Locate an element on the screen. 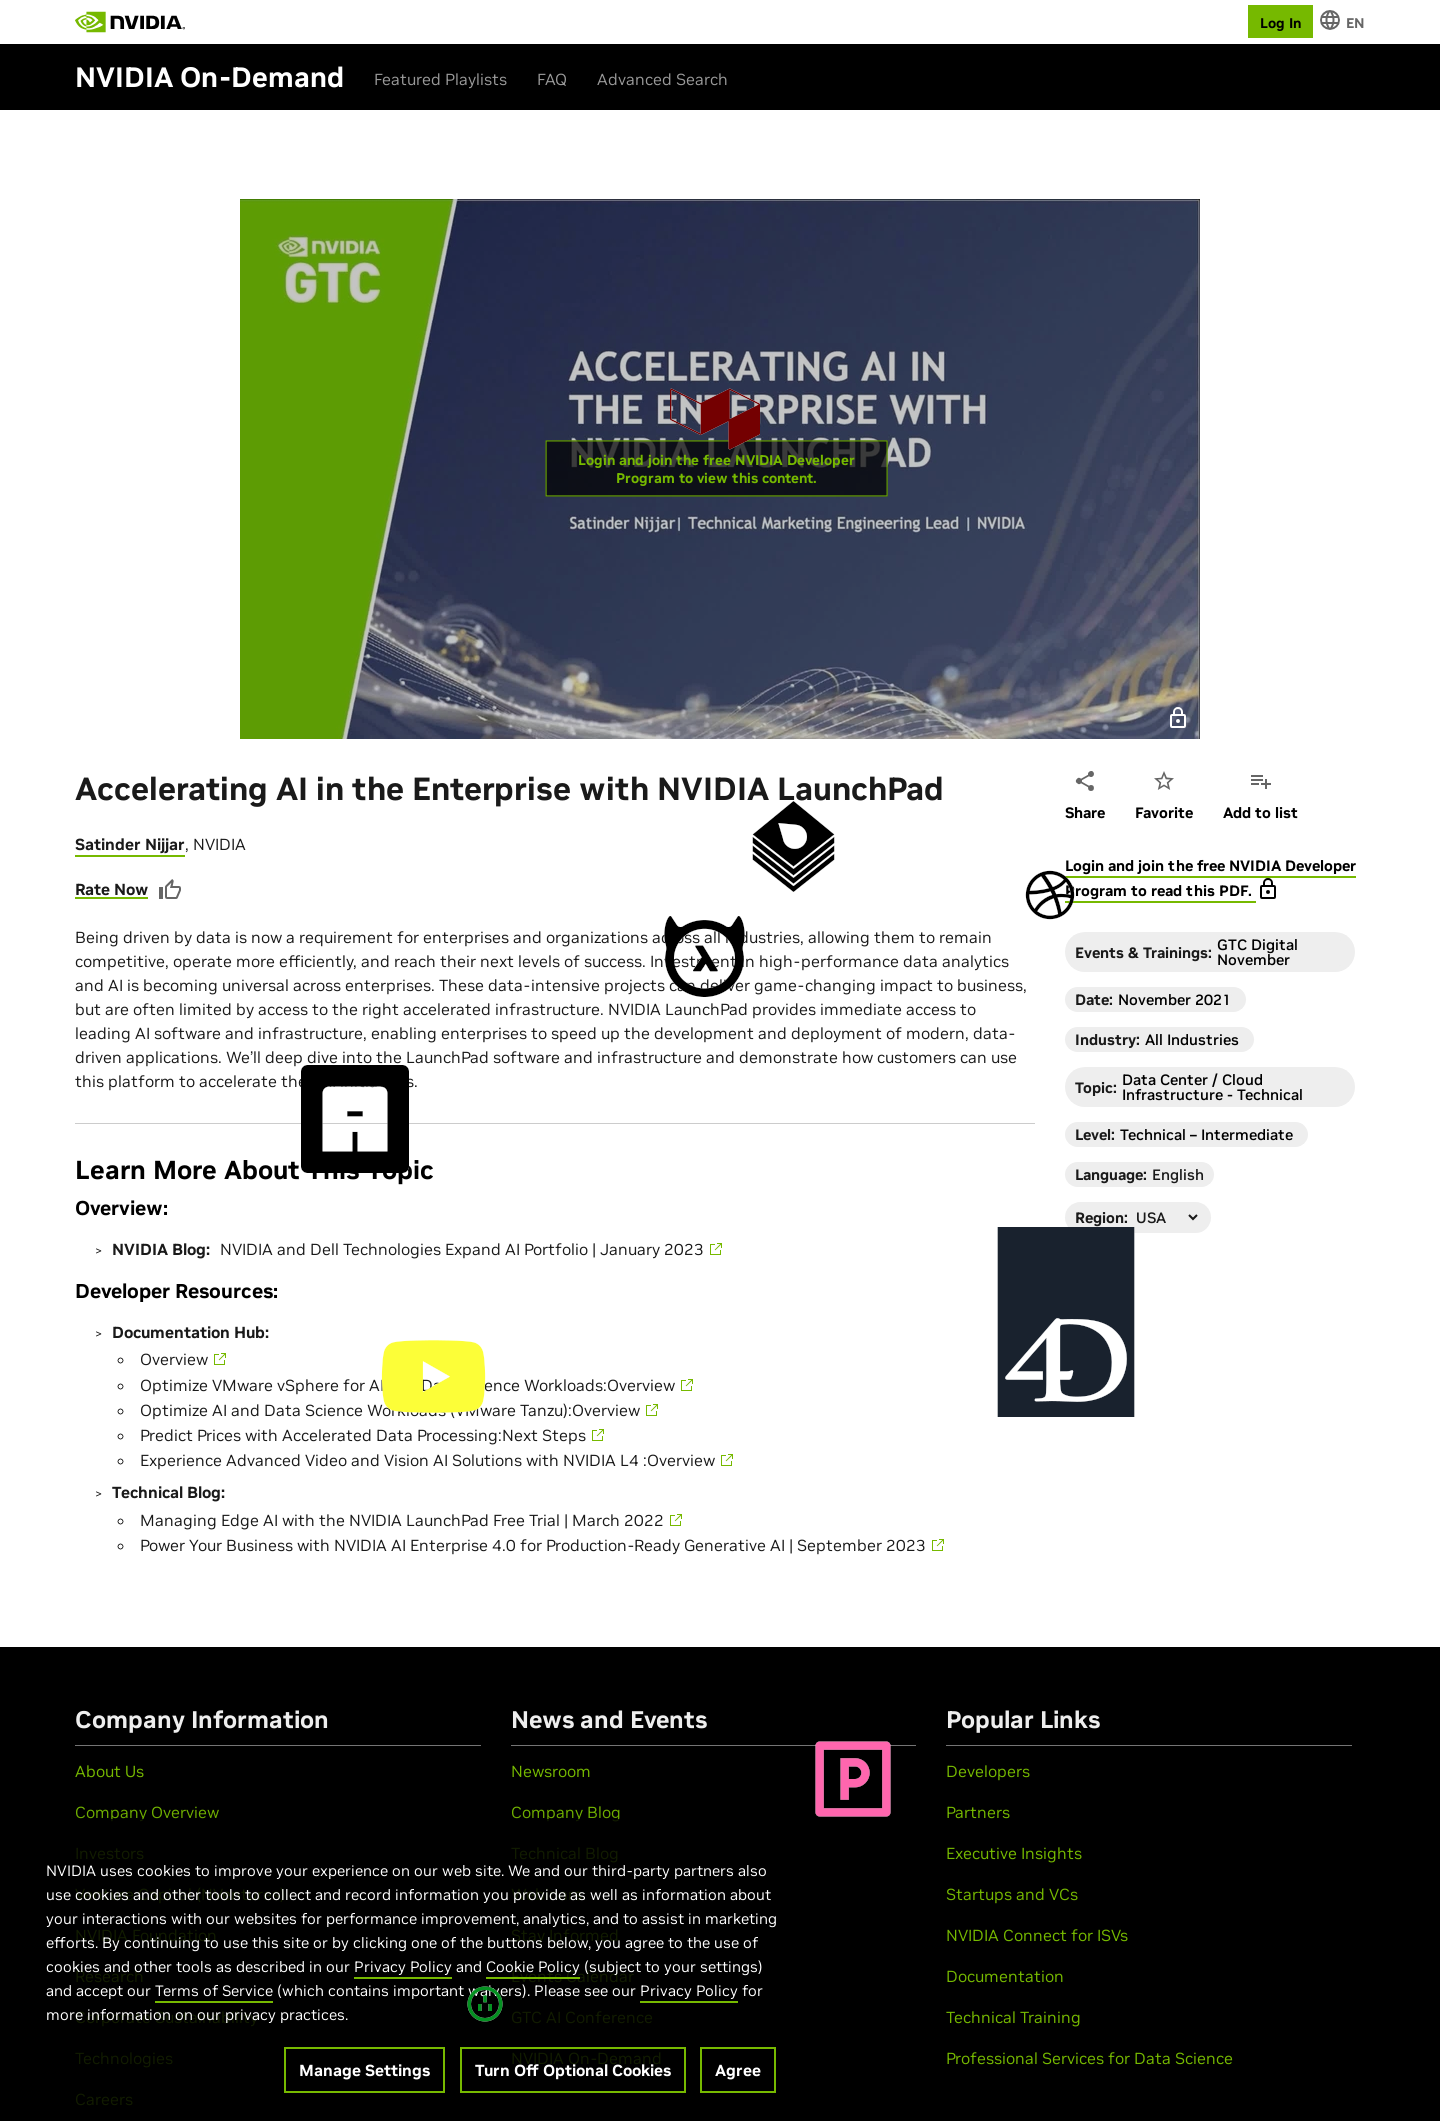 This screenshot has width=1440, height=2121. 4D software logo is located at coordinates (1066, 1322).